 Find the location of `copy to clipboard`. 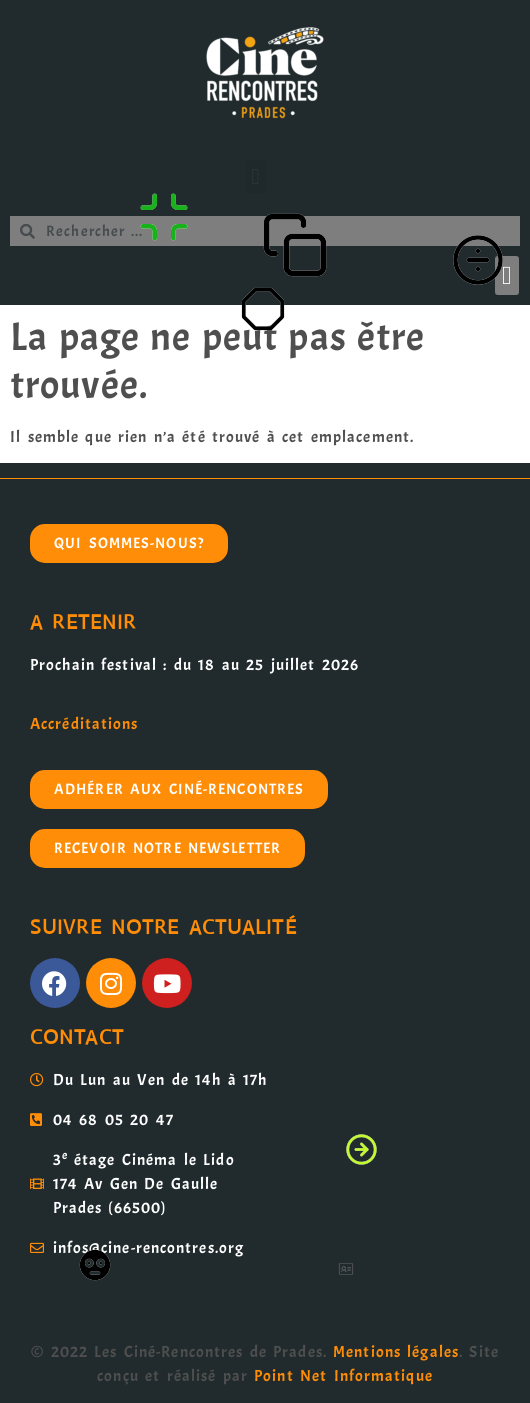

copy to clipboard is located at coordinates (295, 245).